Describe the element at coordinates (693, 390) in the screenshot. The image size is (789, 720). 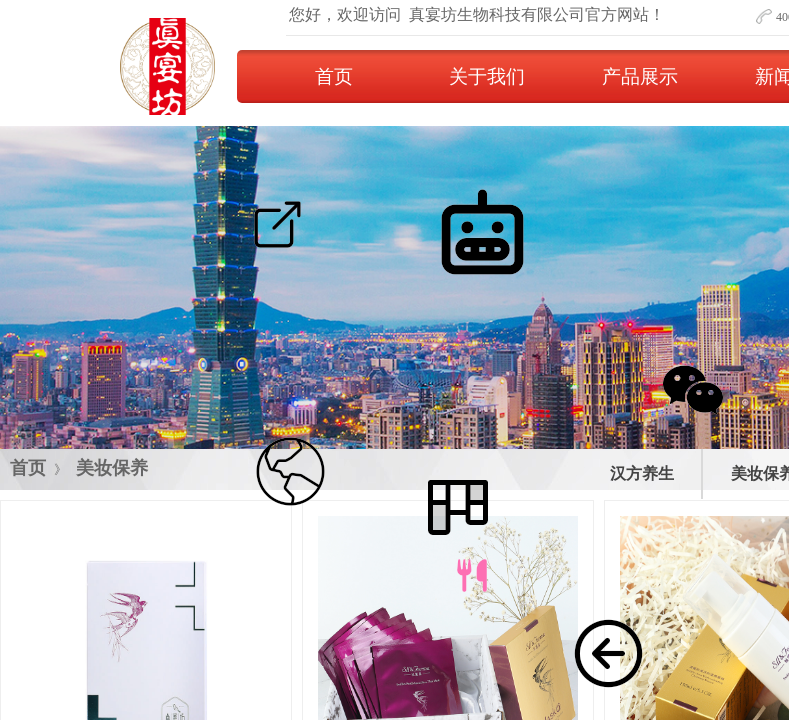
I see `open WeChat messaging app` at that location.